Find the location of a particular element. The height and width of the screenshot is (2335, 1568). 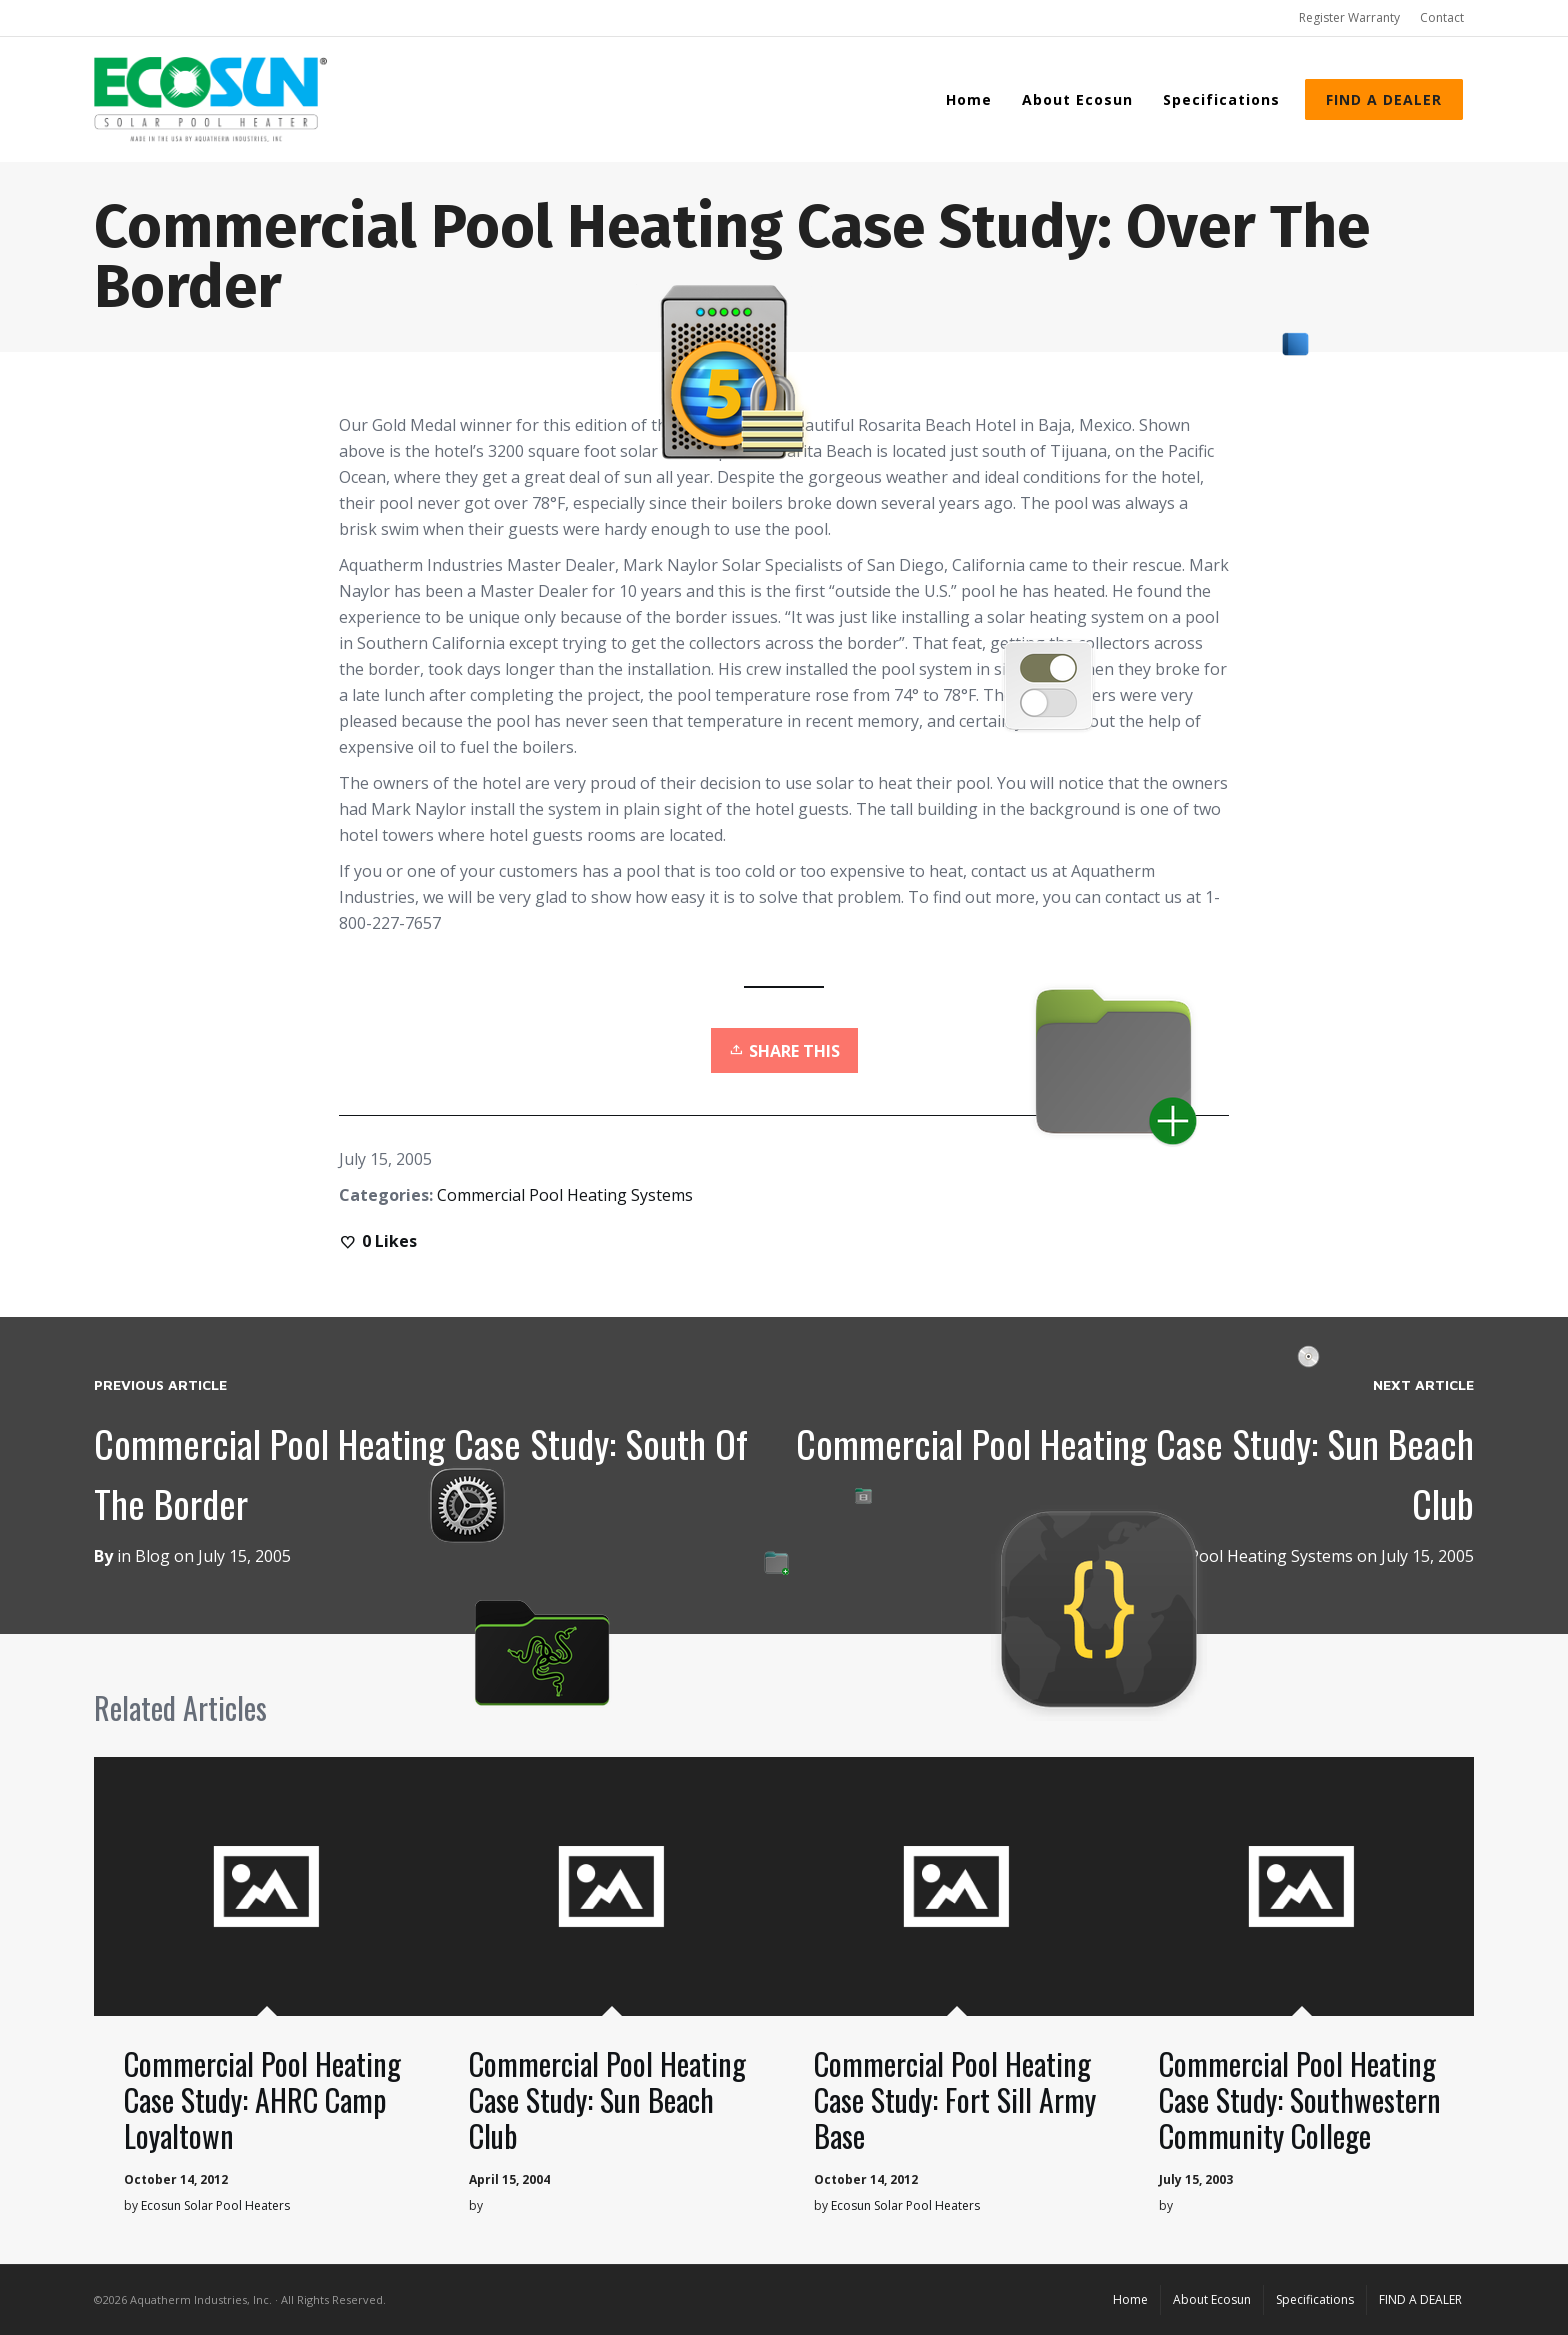

open system tweaks or customization settings is located at coordinates (1048, 685).